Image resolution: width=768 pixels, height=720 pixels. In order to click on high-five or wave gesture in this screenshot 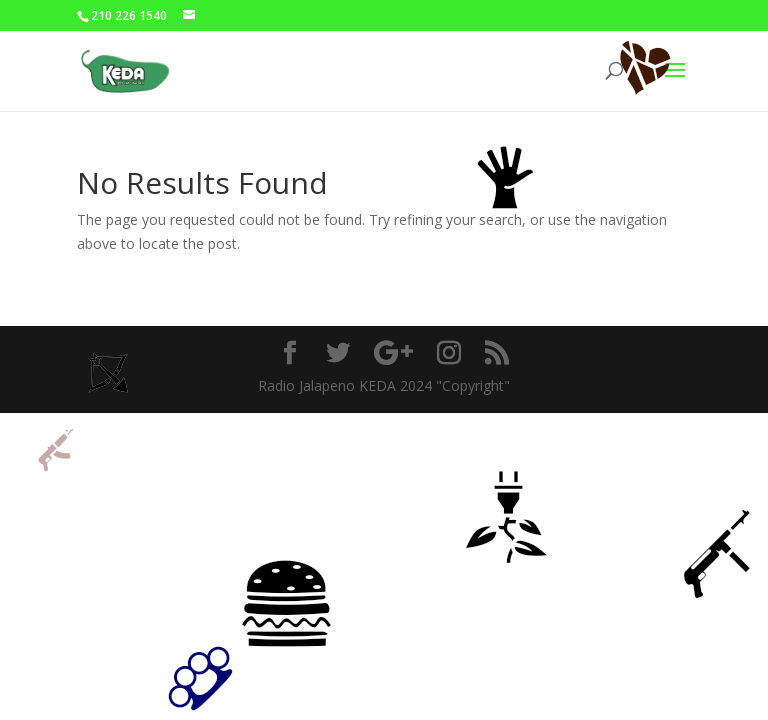, I will do `click(504, 177)`.